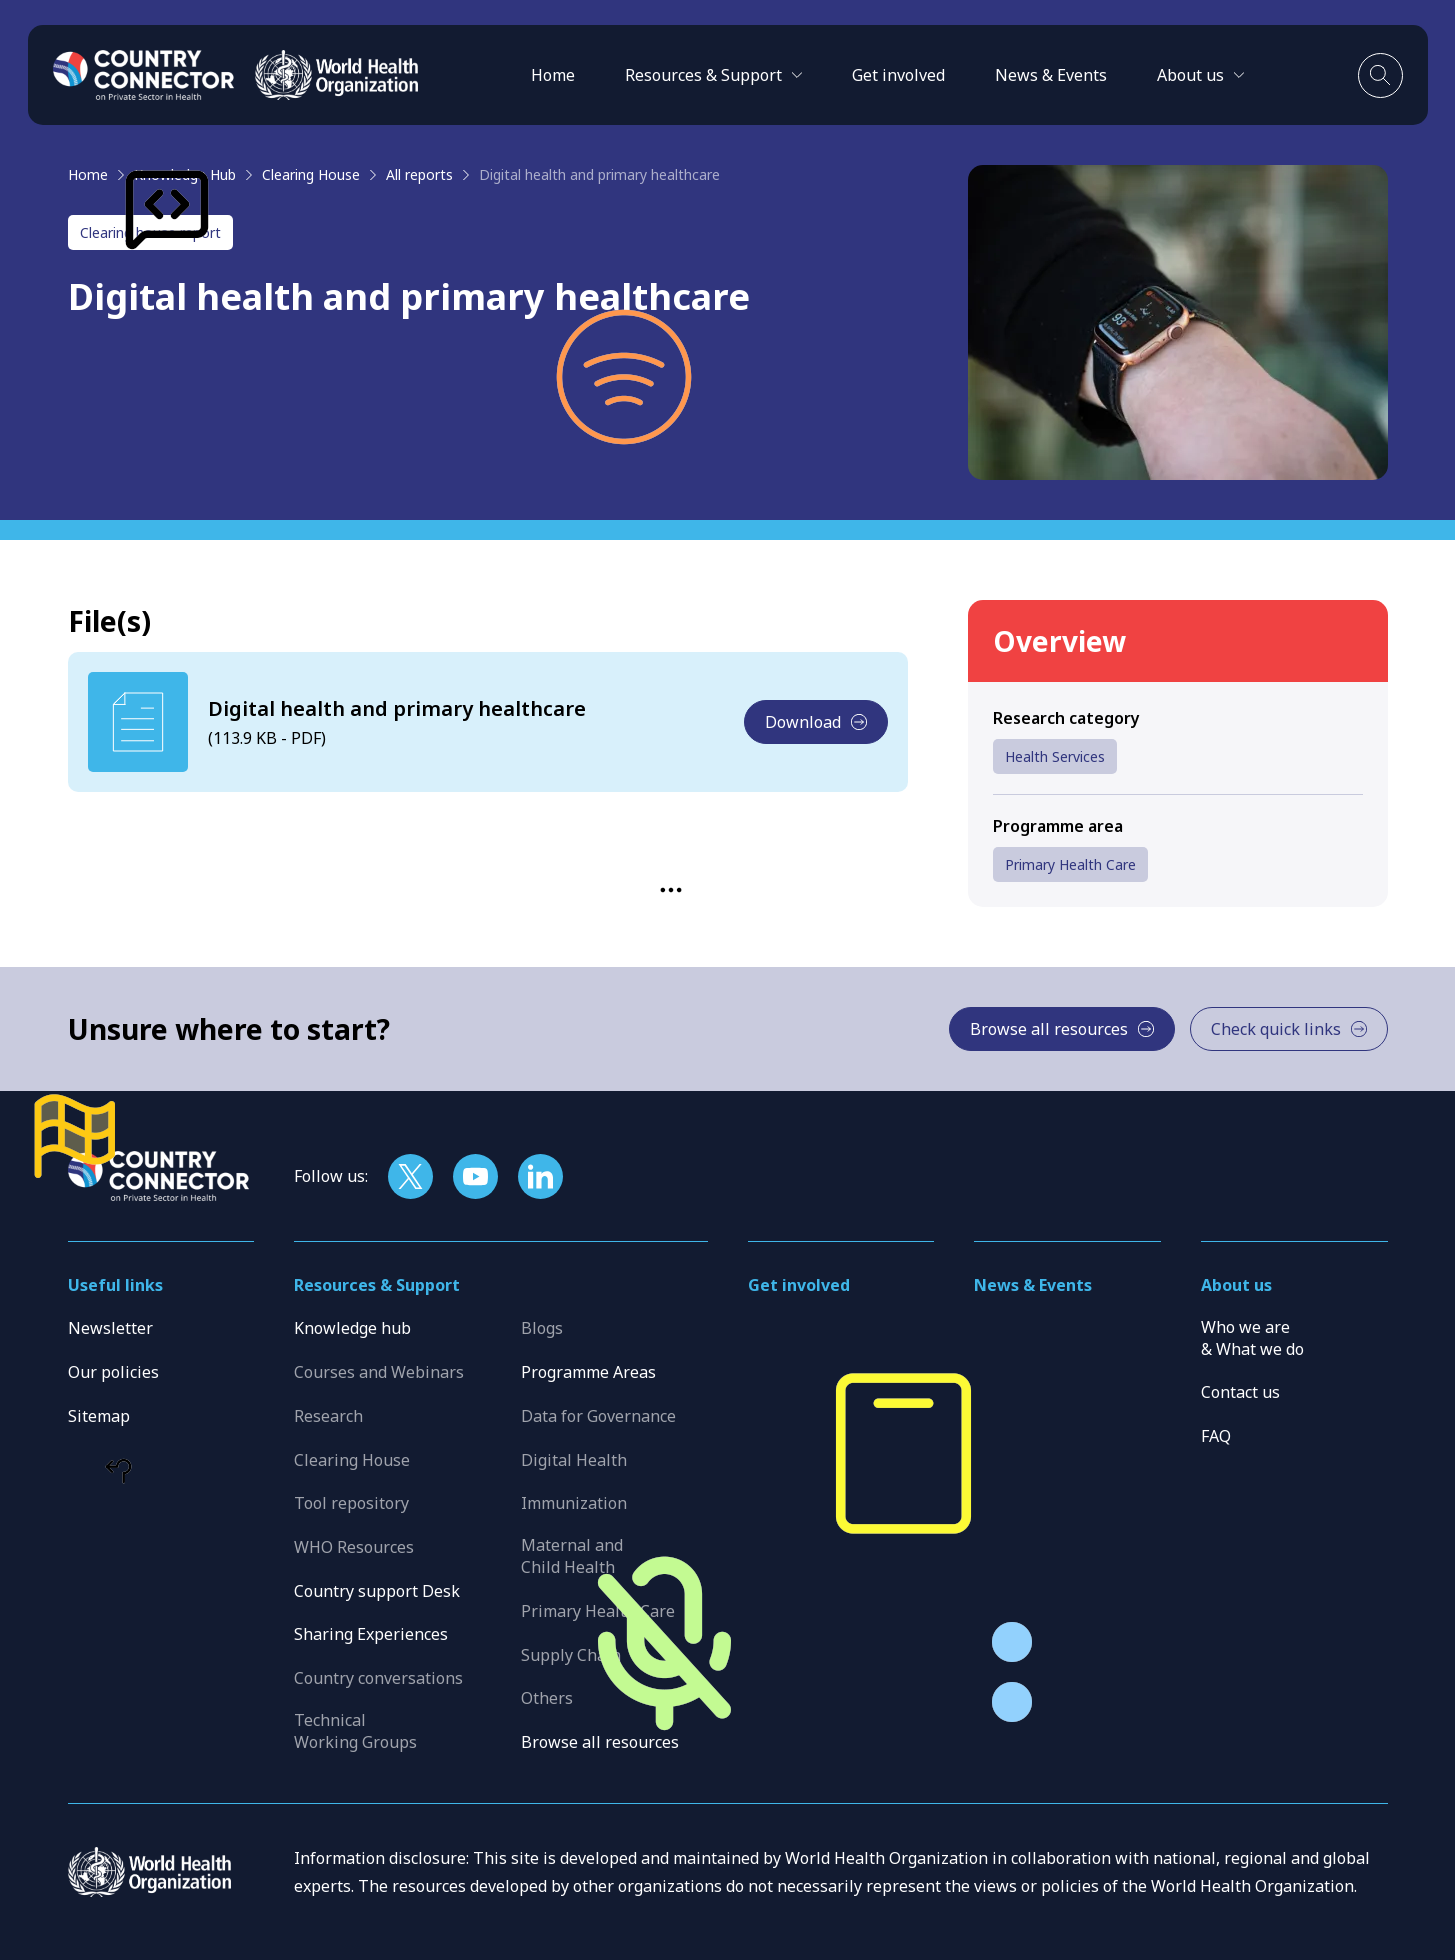 The image size is (1455, 1960). What do you see at coordinates (664, 1640) in the screenshot?
I see `mute your microphone` at bounding box center [664, 1640].